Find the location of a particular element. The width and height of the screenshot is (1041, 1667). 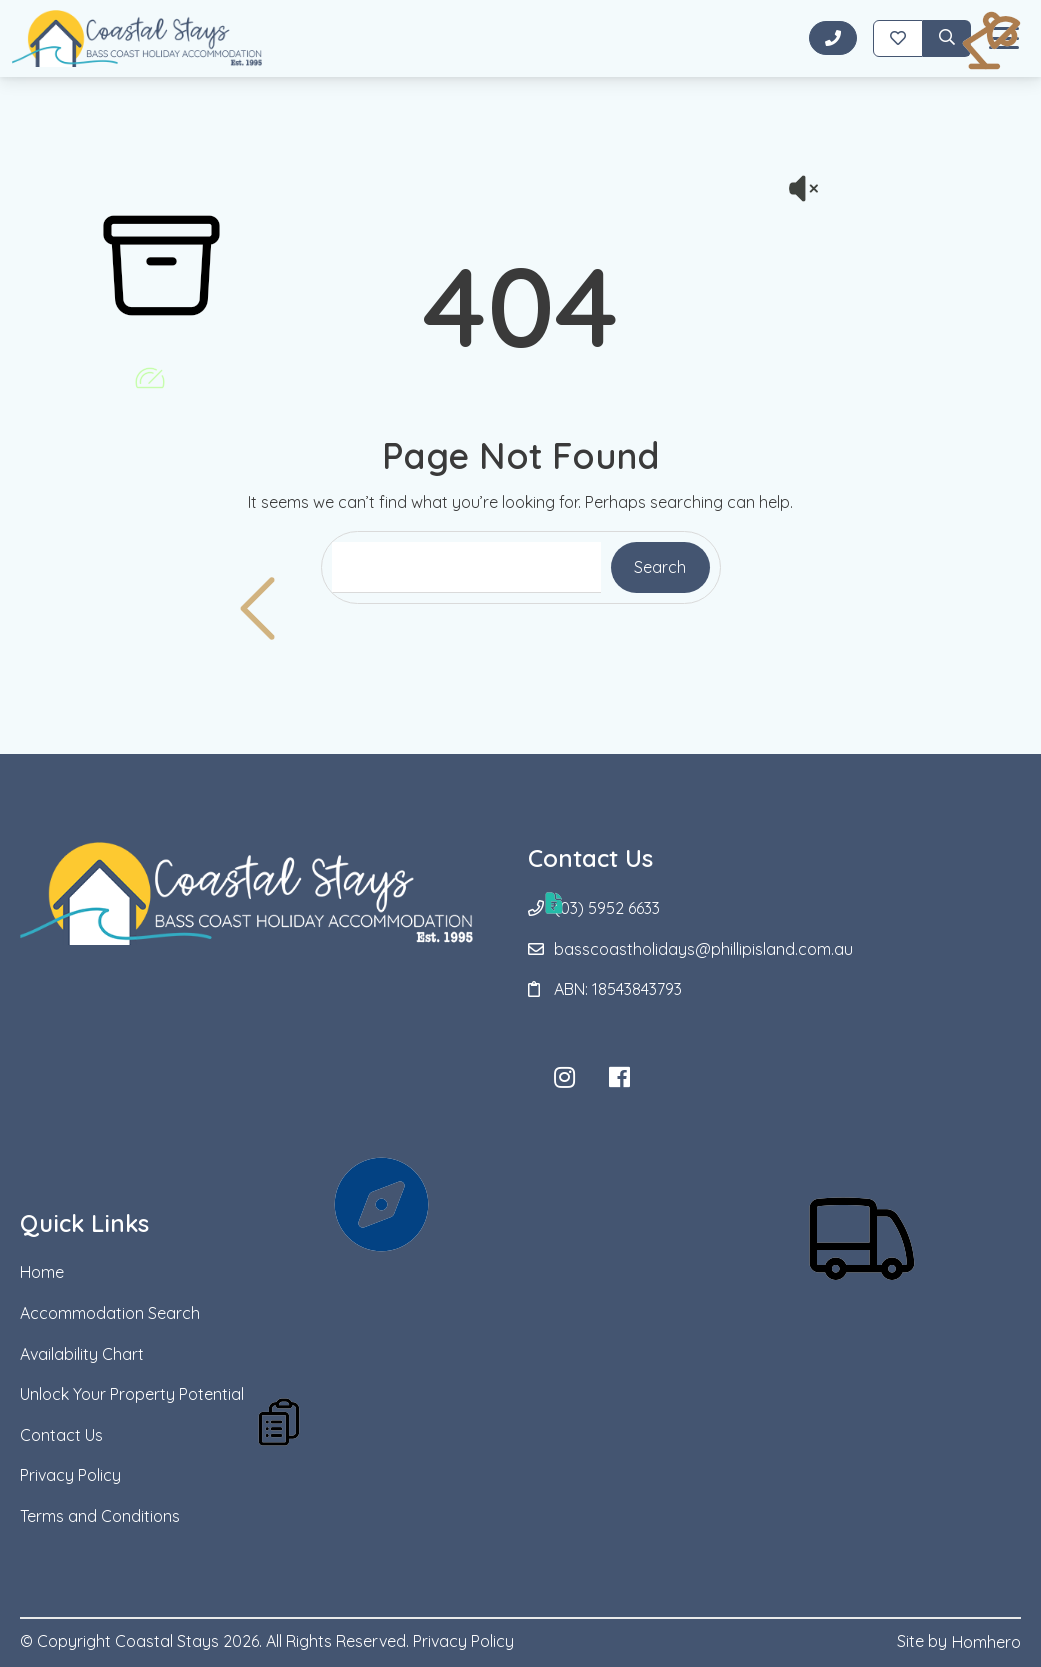

mute audio or sound is located at coordinates (803, 188).